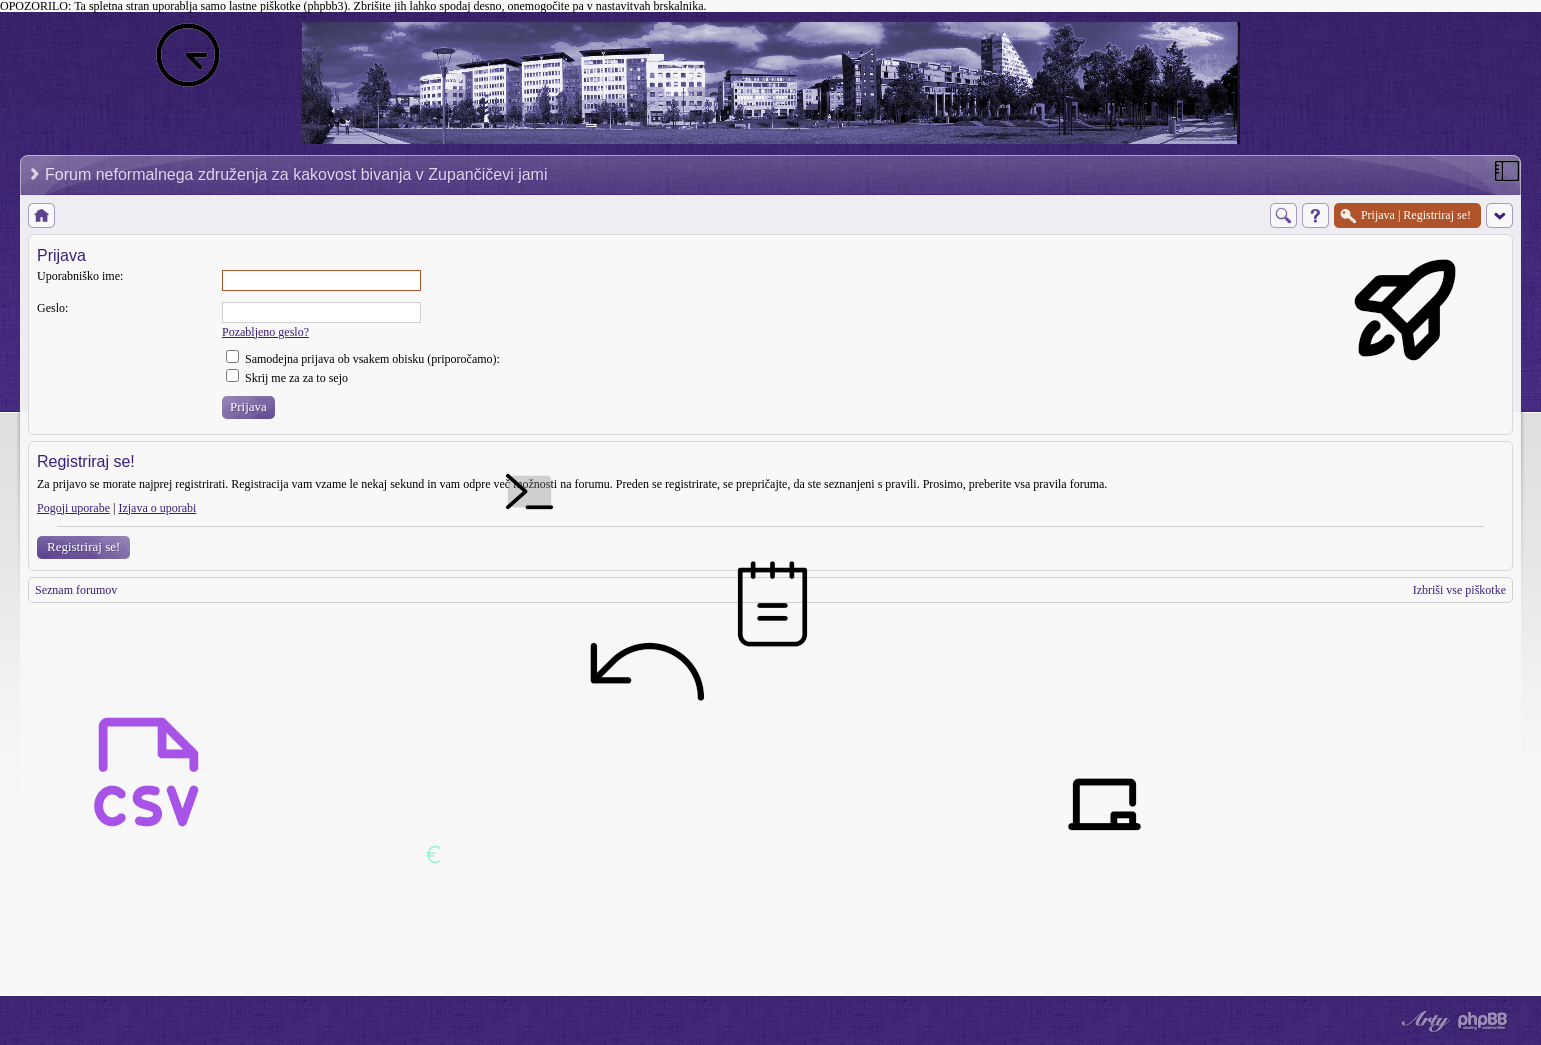 The width and height of the screenshot is (1541, 1045). I want to click on view prices in euros, so click(434, 854).